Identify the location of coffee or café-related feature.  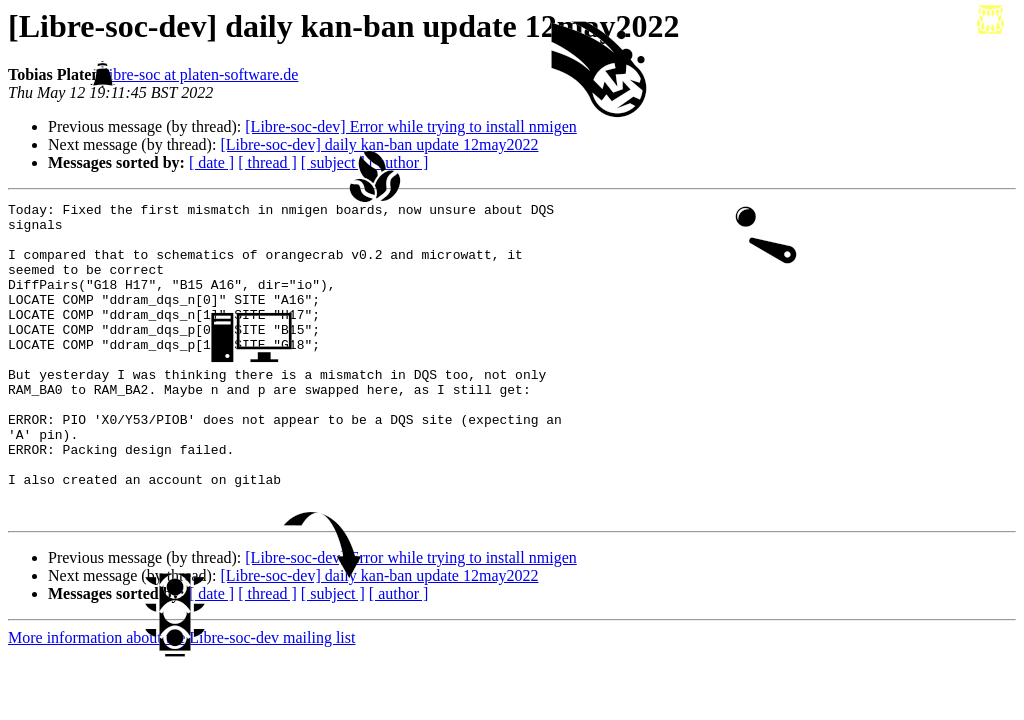
(375, 176).